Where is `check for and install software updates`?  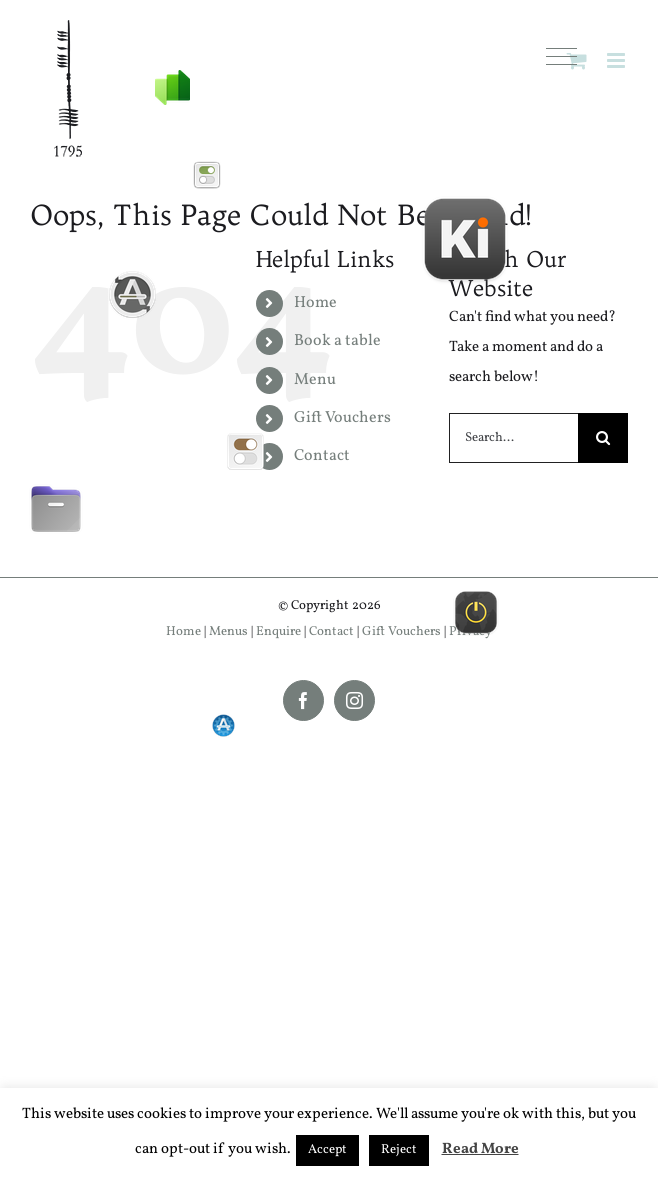
check for and install software updates is located at coordinates (132, 294).